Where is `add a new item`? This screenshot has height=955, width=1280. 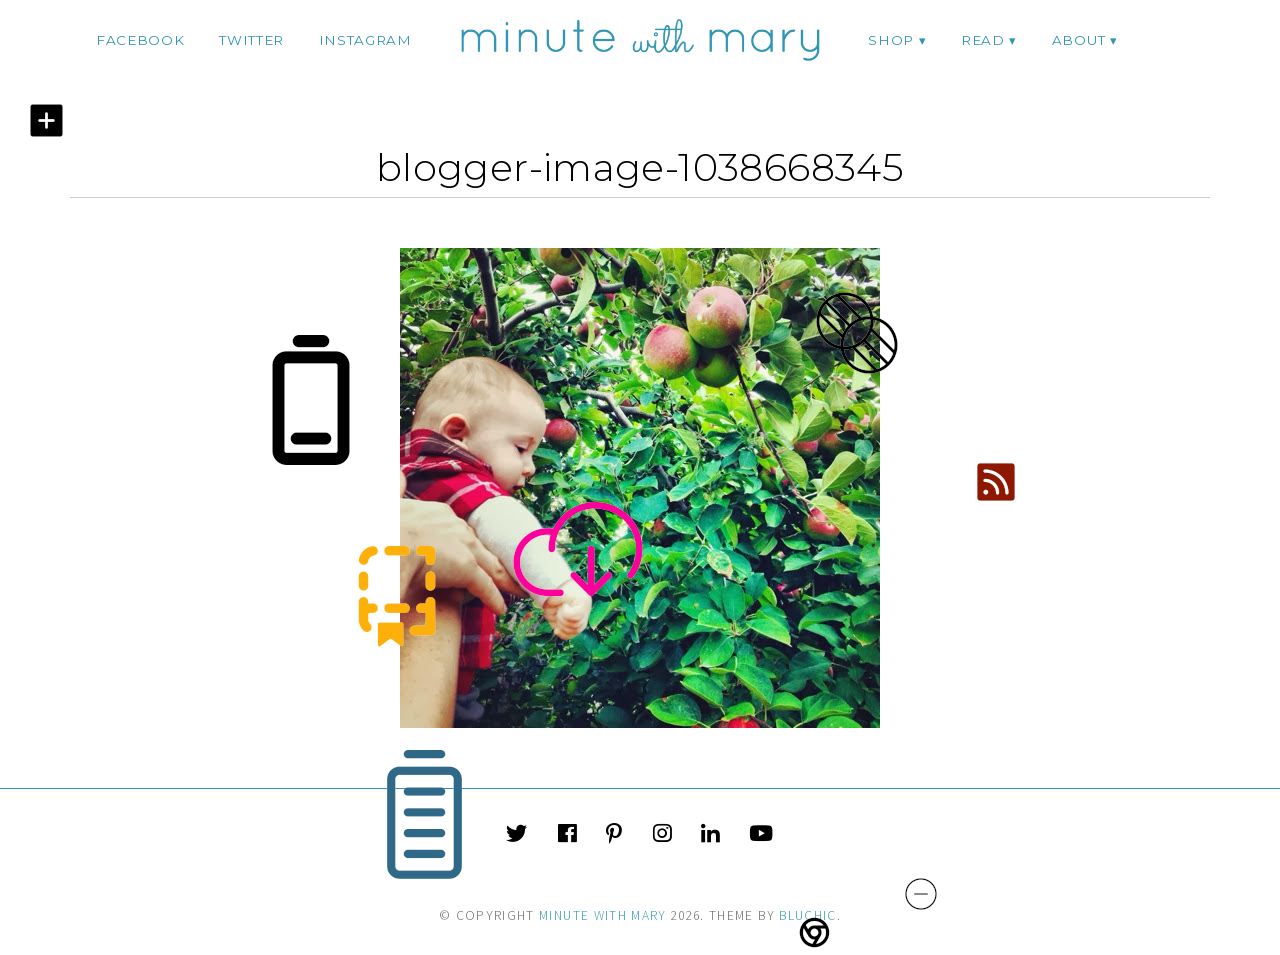
add a new item is located at coordinates (46, 120).